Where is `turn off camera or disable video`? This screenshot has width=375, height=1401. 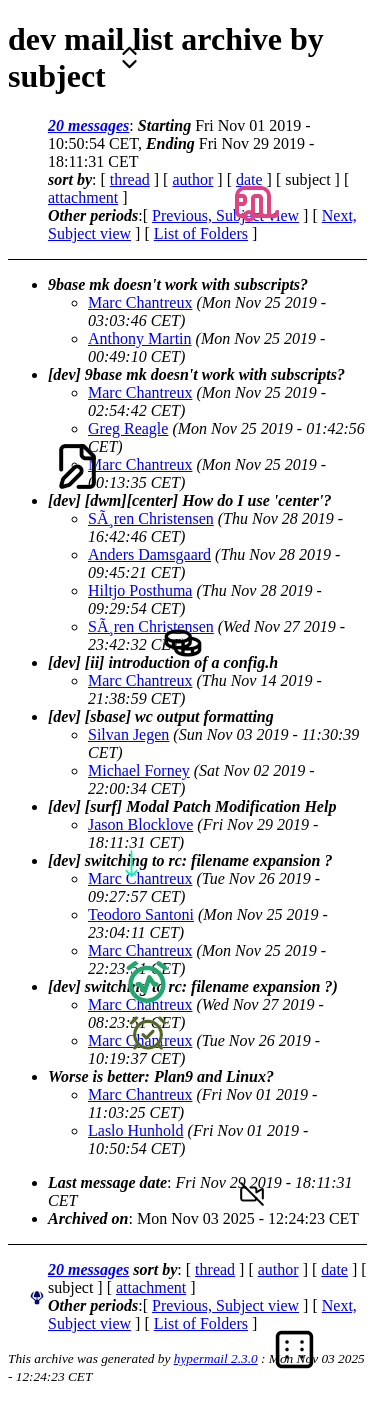 turn off camera or disable video is located at coordinates (252, 1194).